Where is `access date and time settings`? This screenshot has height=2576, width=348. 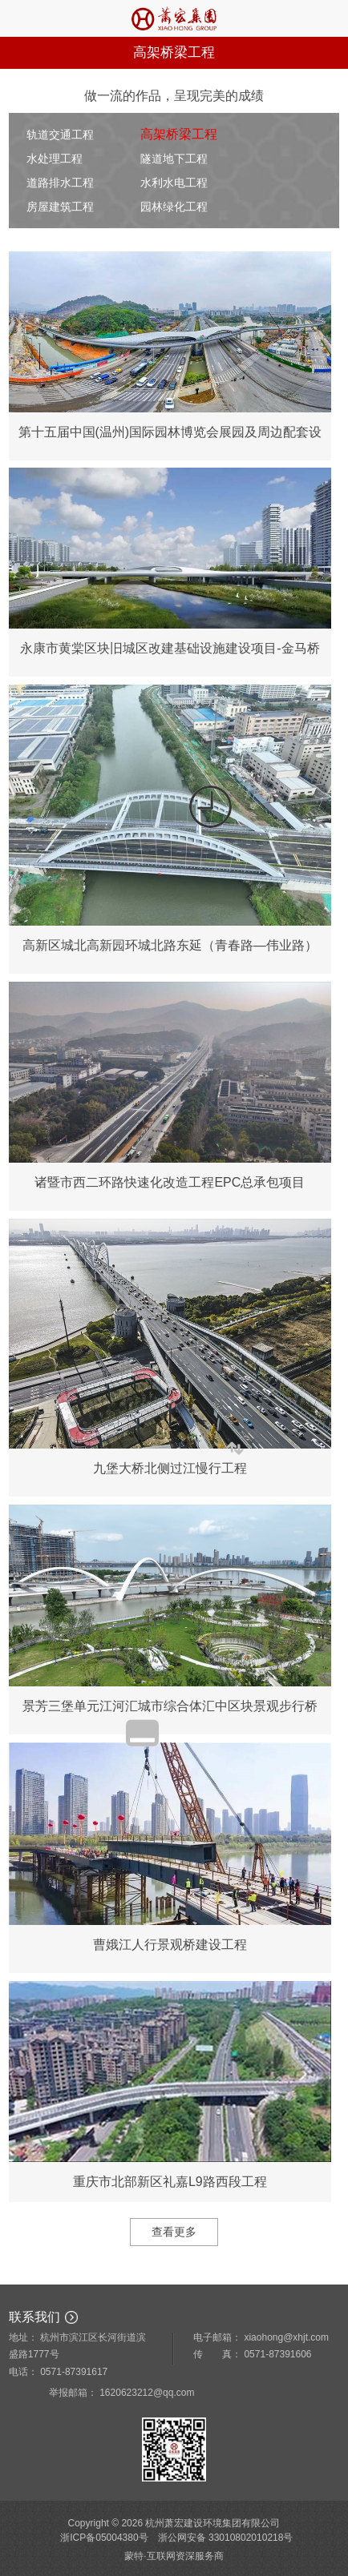 access date and time settings is located at coordinates (210, 806).